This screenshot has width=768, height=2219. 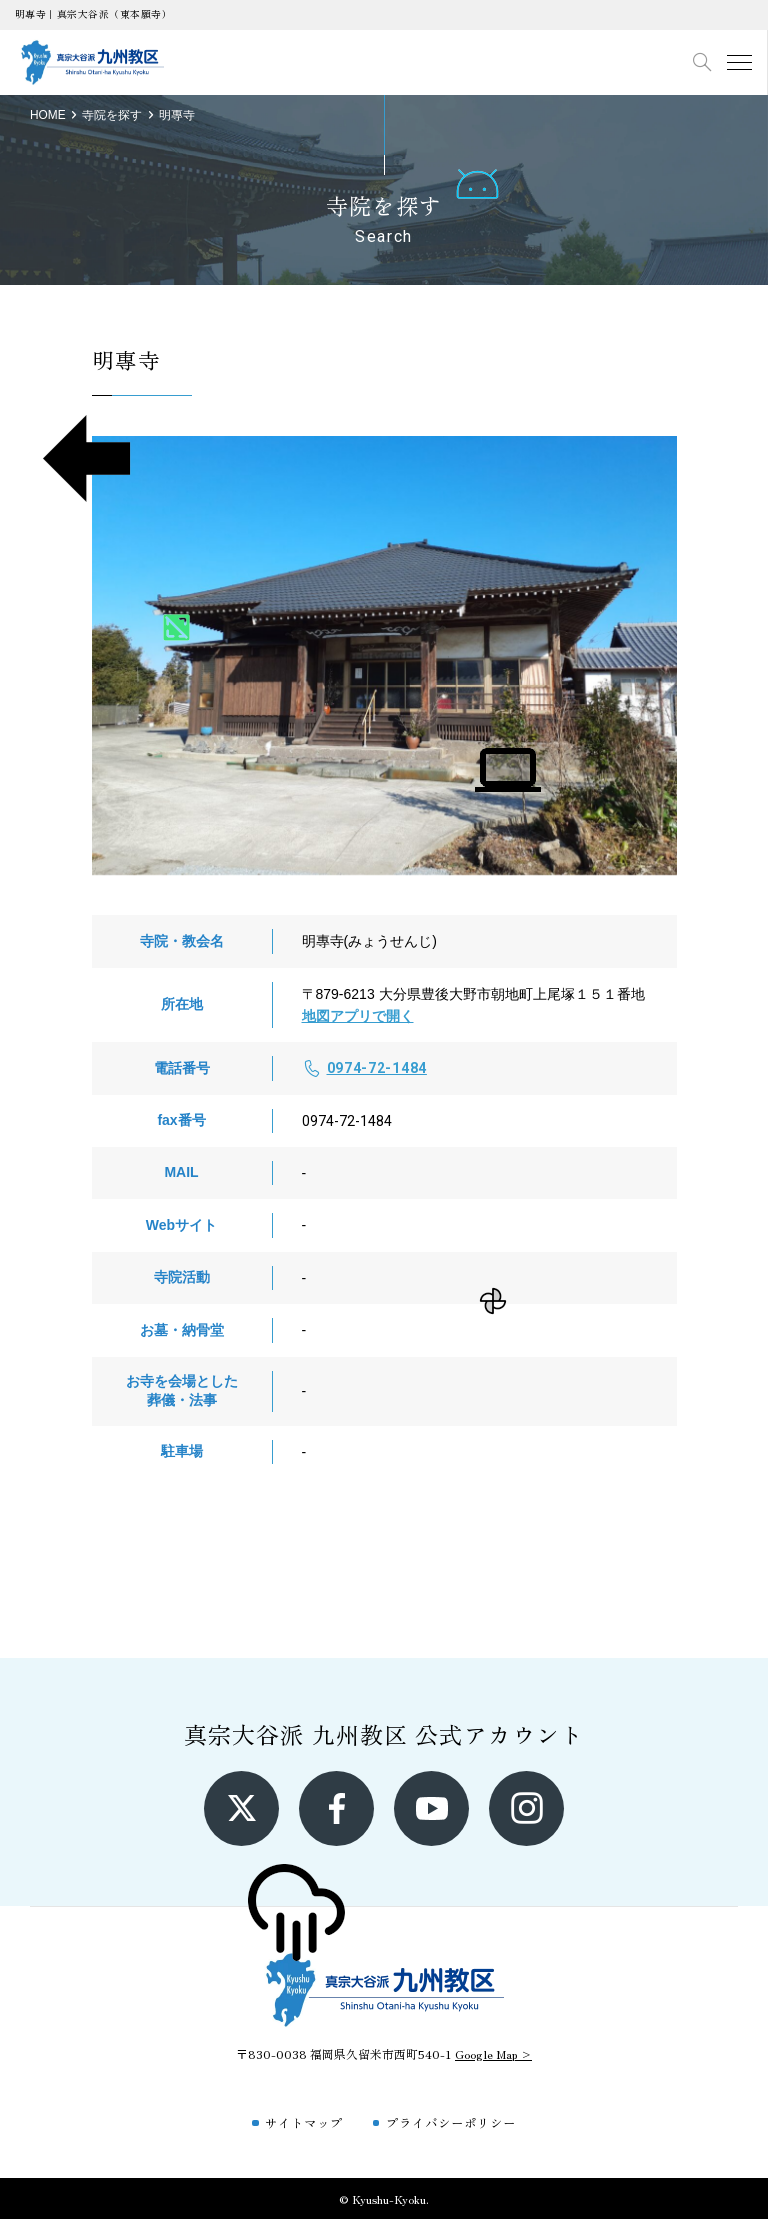 What do you see at coordinates (296, 1912) in the screenshot?
I see `indicates rainy weather conditions` at bounding box center [296, 1912].